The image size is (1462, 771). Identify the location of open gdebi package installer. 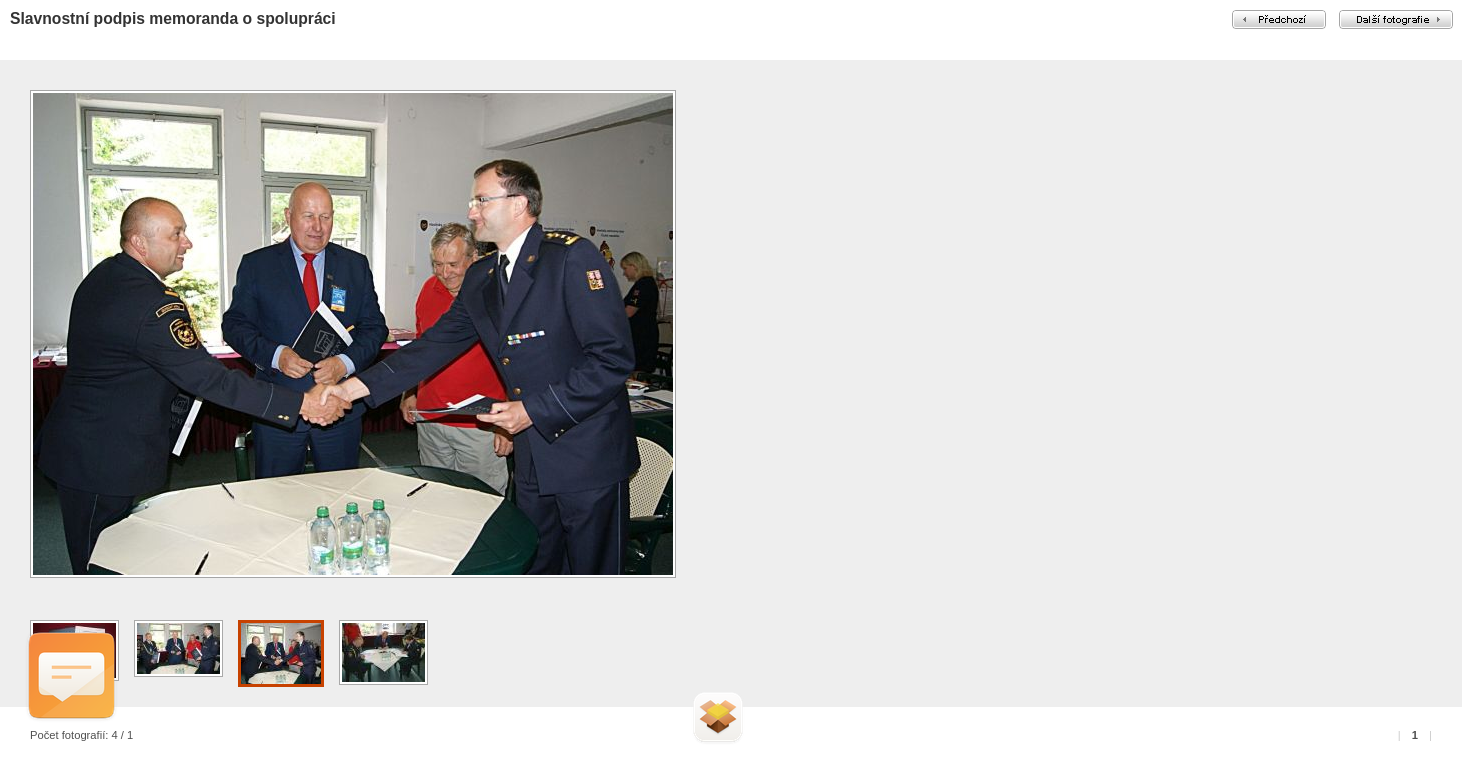
(718, 717).